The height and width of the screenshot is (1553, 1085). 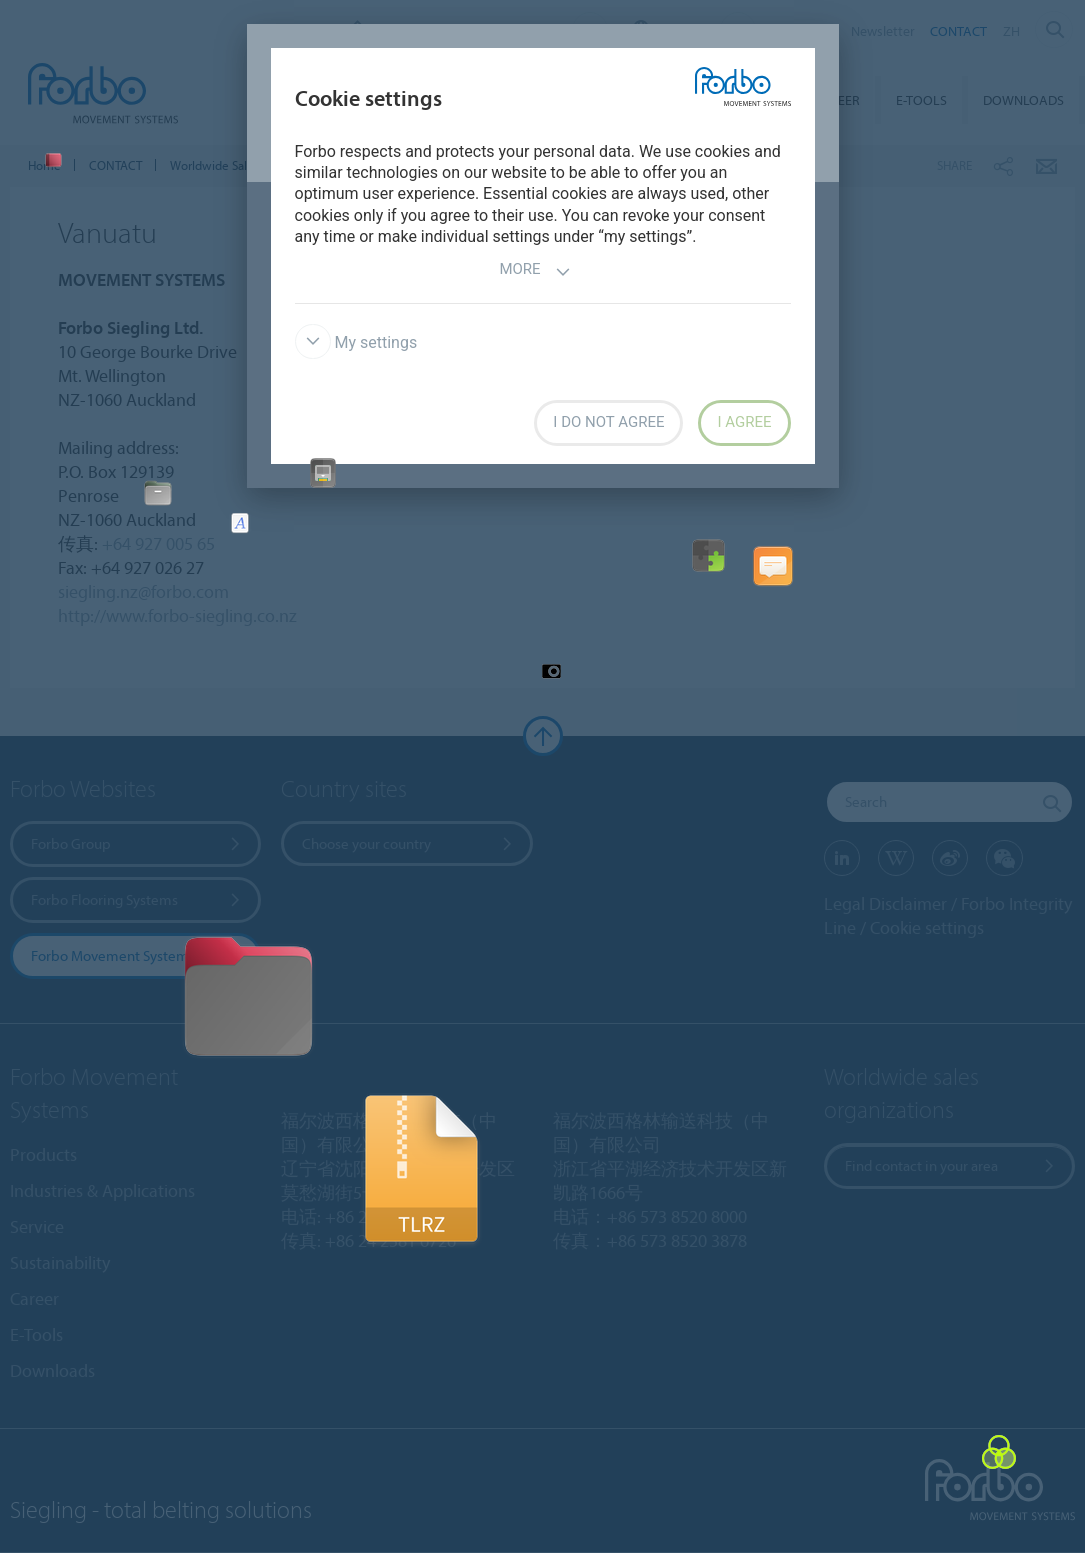 I want to click on an OpenType font file, so click(x=240, y=523).